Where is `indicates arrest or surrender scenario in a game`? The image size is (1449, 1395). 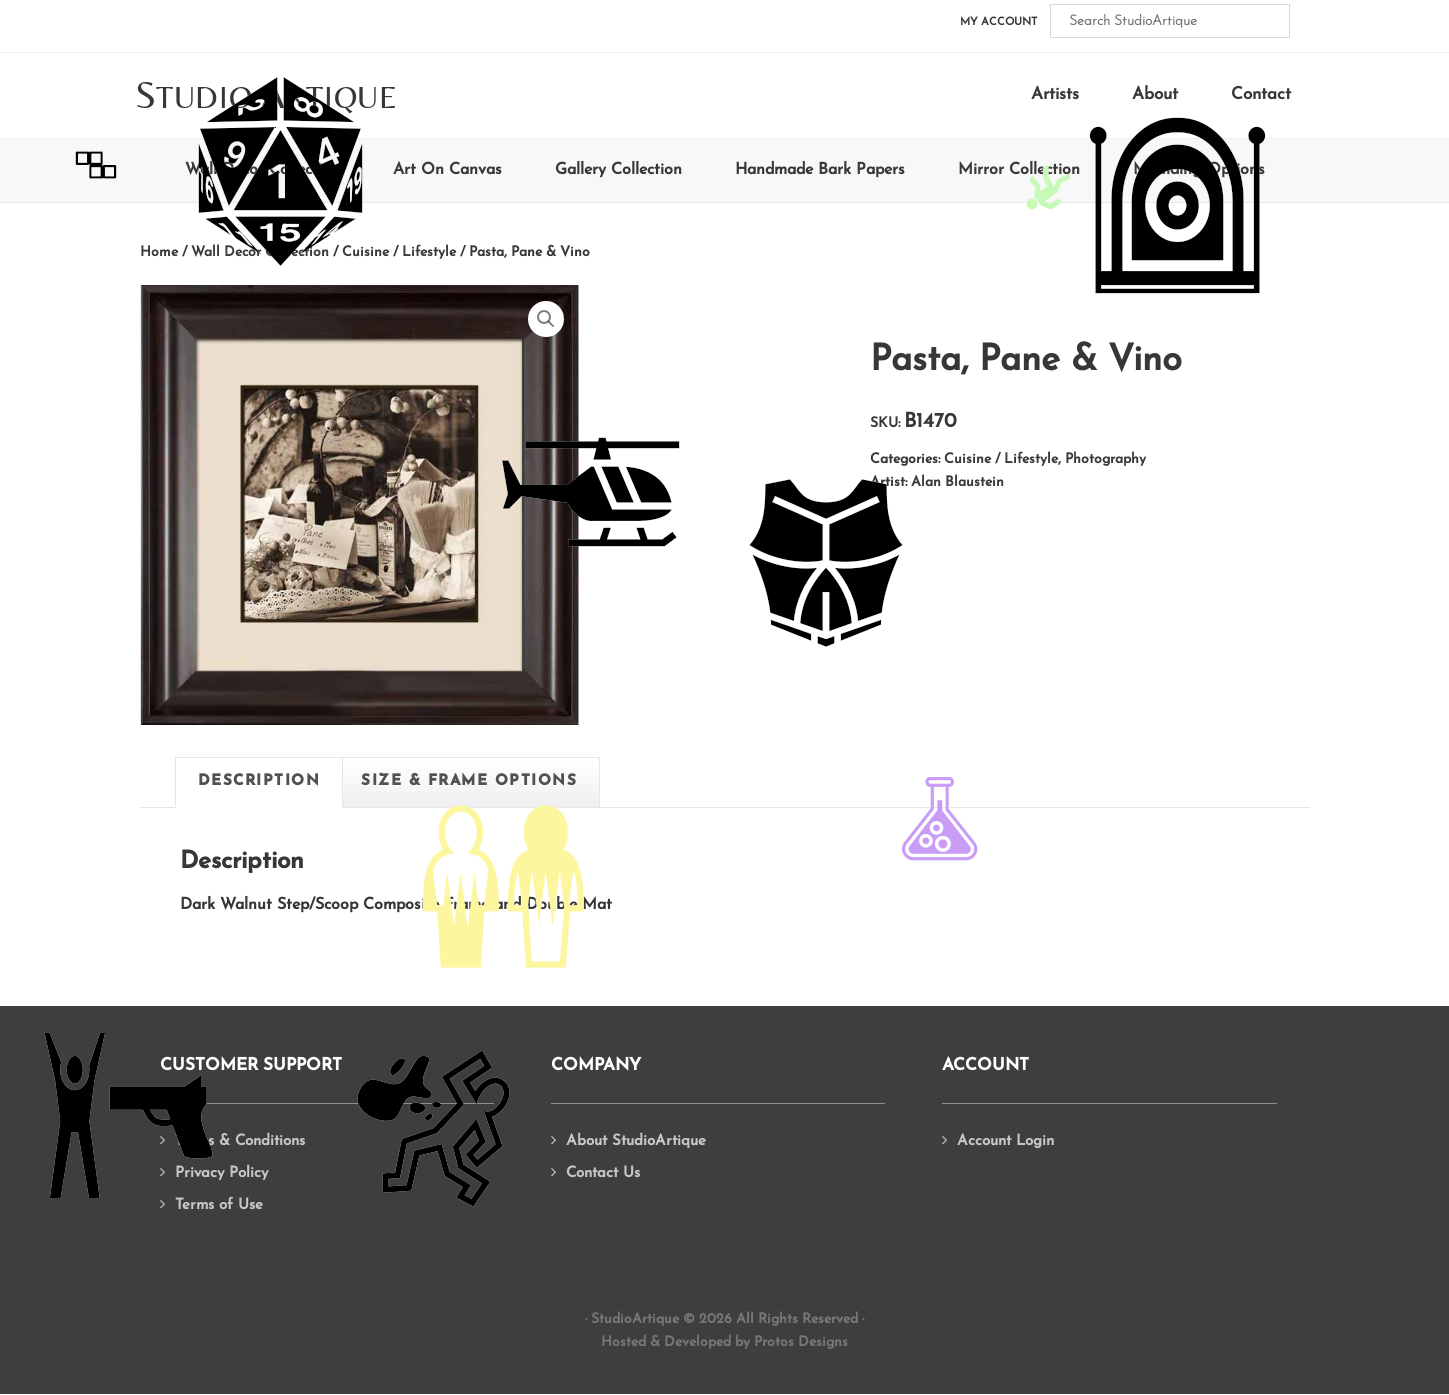 indicates arrest or surrender scenario in a game is located at coordinates (128, 1115).